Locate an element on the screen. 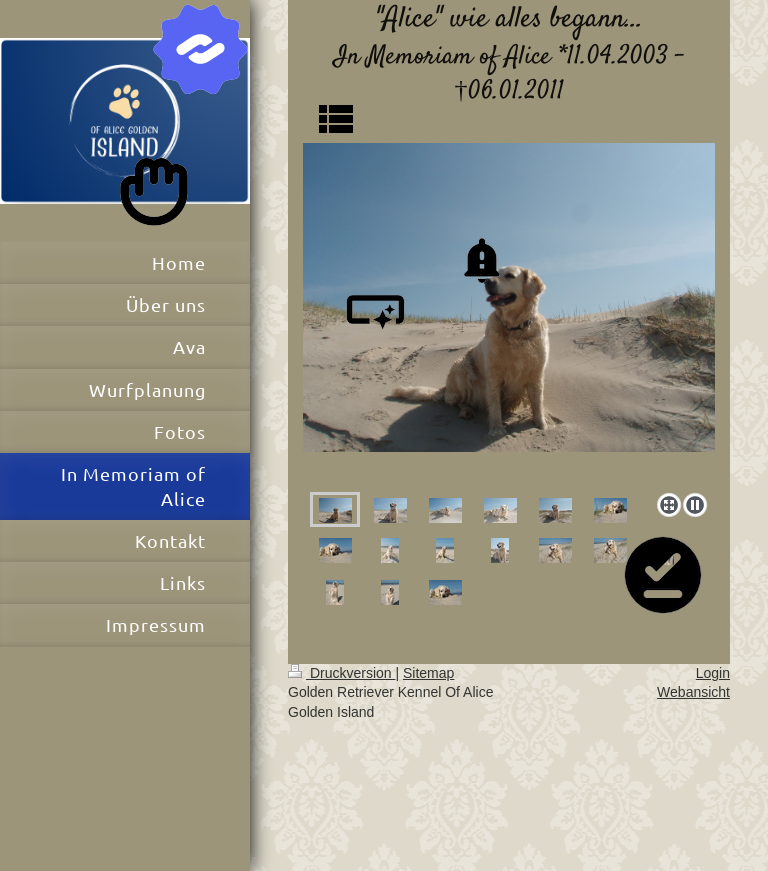  switch to list view is located at coordinates (337, 119).